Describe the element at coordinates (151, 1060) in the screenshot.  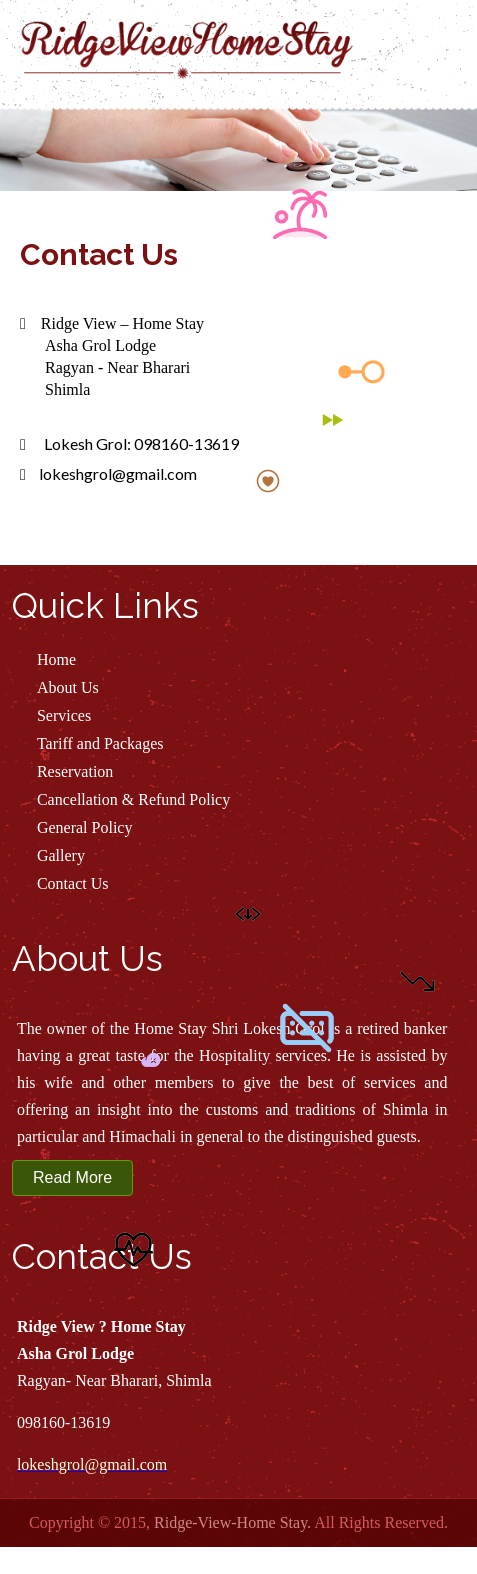
I see `disconnect from cloud storage` at that location.